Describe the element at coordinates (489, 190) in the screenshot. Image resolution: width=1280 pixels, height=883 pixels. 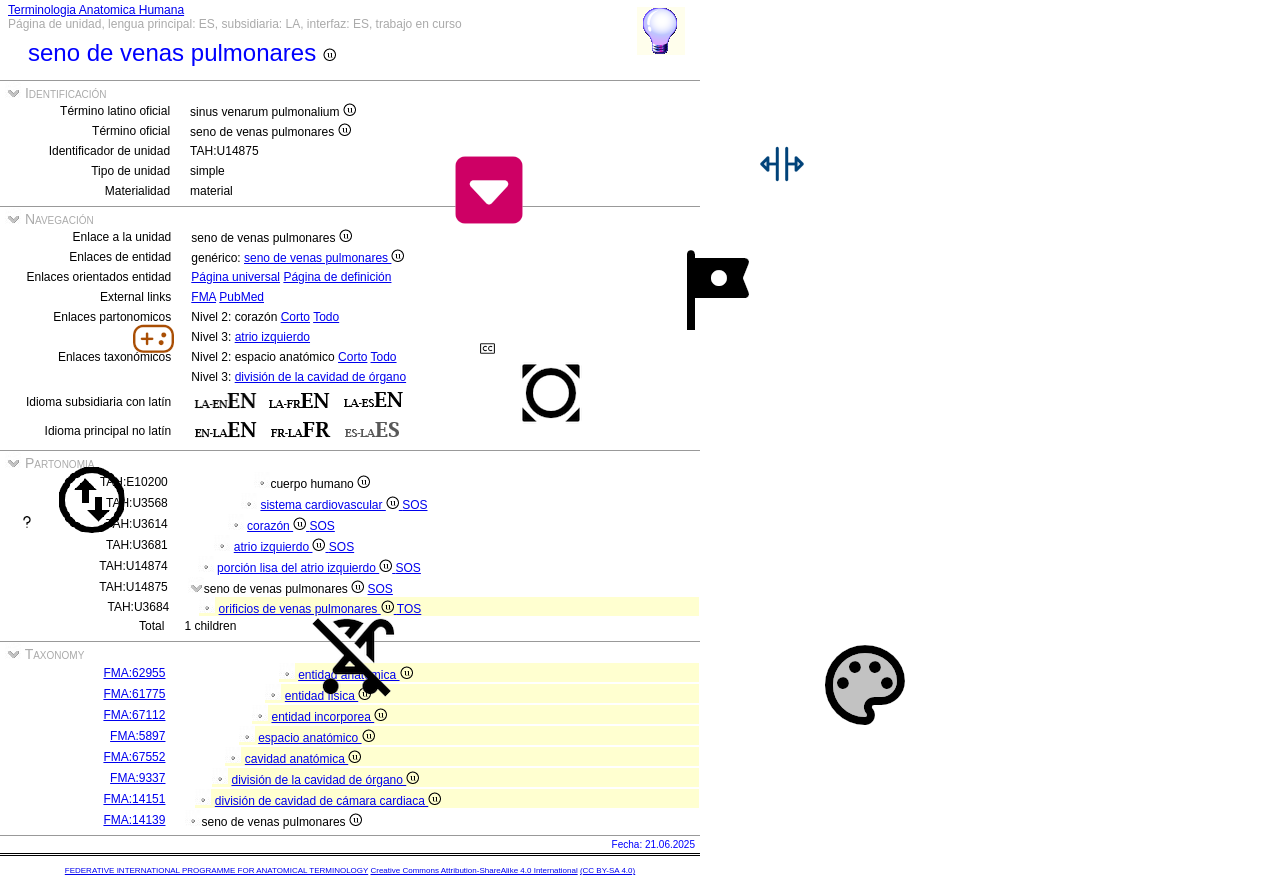
I see `expand dropdown menu` at that location.